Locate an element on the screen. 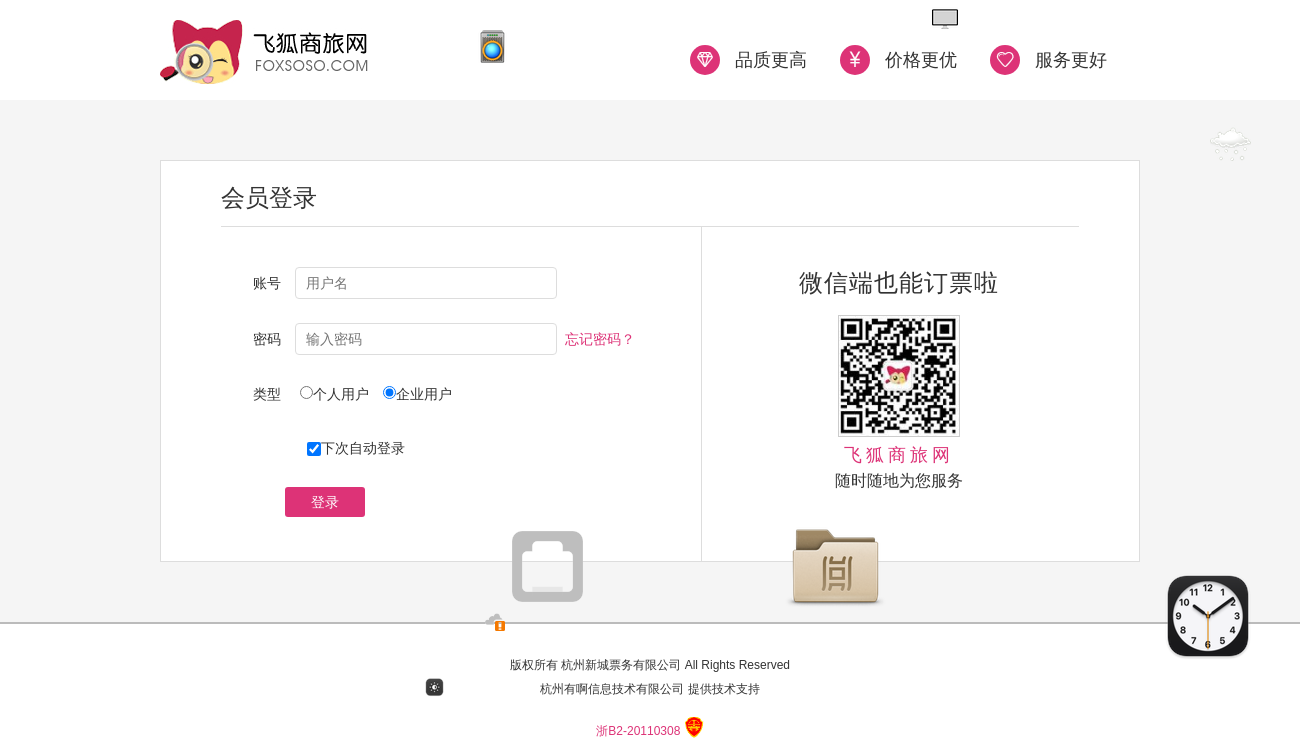 The width and height of the screenshot is (1300, 742). connect to a wired ethernet network is located at coordinates (547, 566).